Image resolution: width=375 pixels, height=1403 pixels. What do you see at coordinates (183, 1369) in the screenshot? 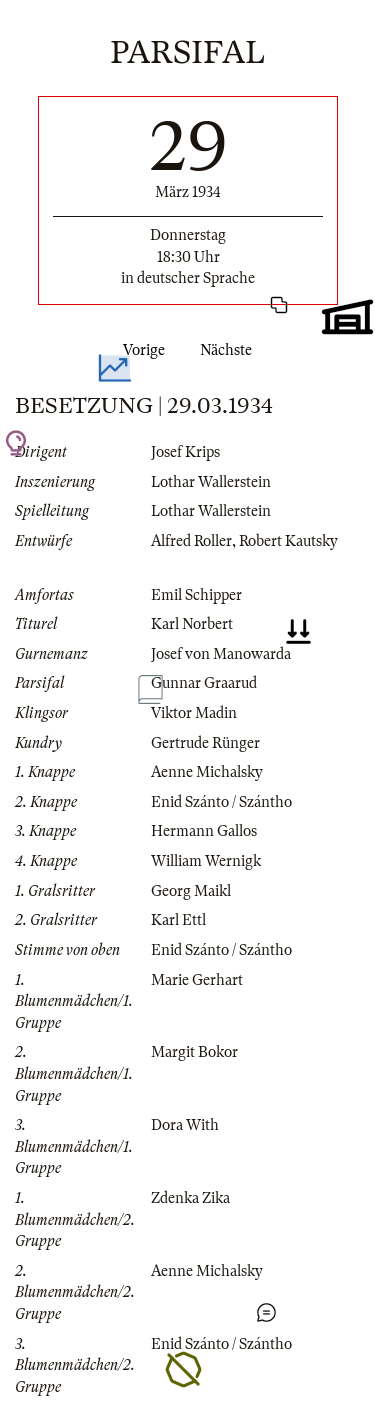
I see `indicates a blocked or prohibited action` at bounding box center [183, 1369].